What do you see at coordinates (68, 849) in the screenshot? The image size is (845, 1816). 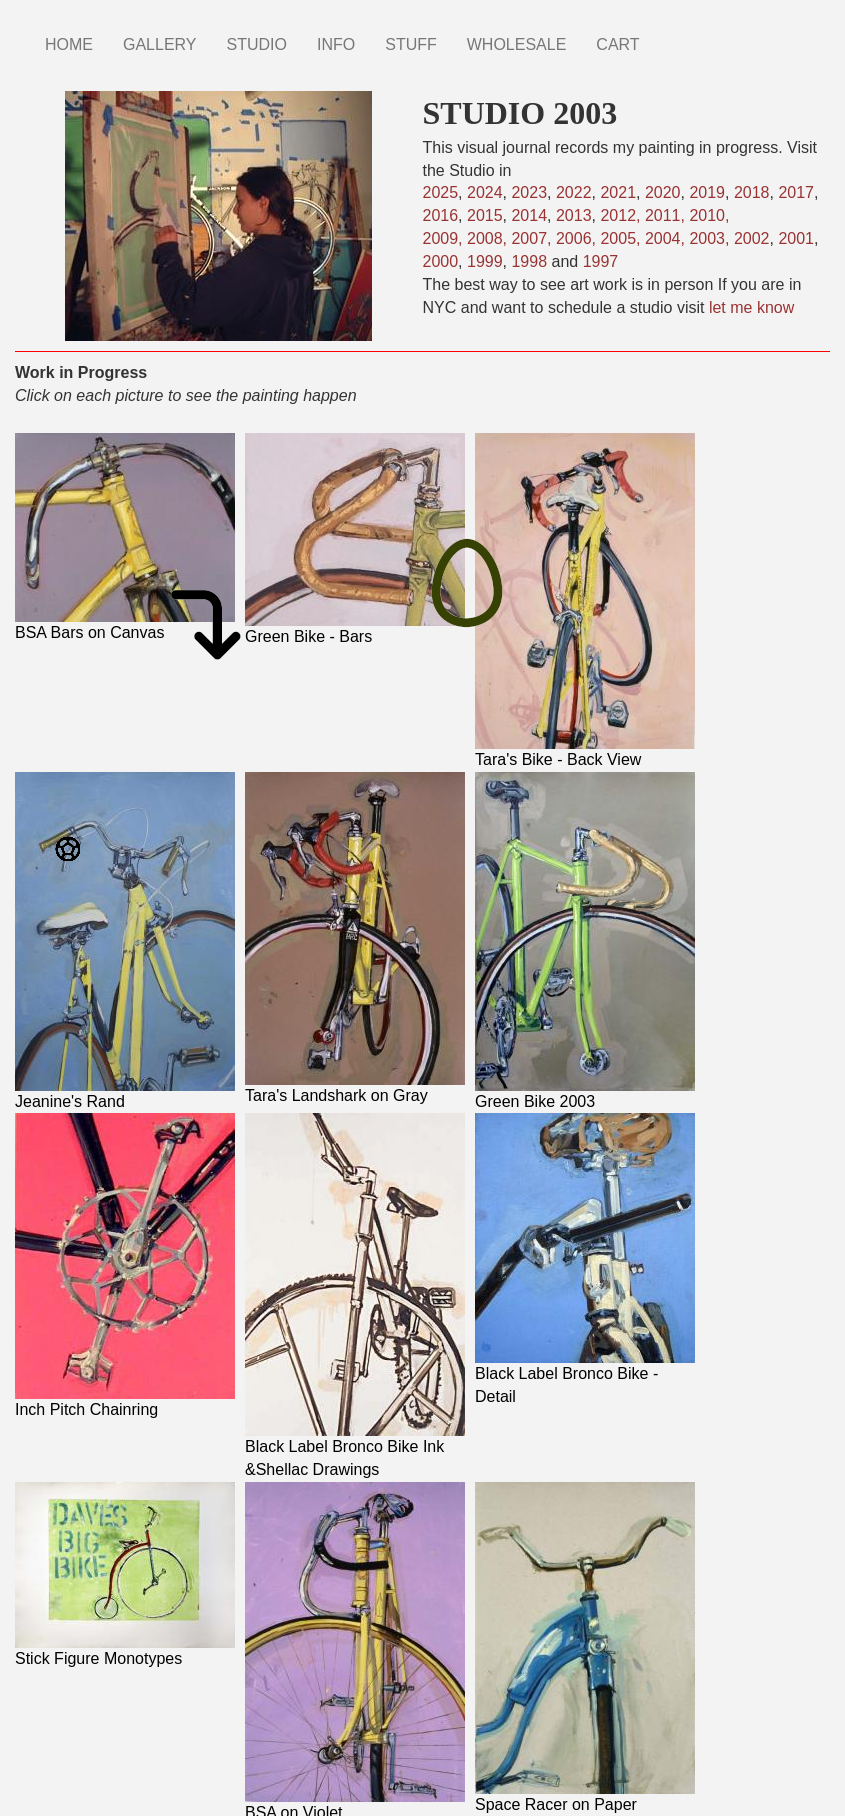 I see `access soccer or football content` at bounding box center [68, 849].